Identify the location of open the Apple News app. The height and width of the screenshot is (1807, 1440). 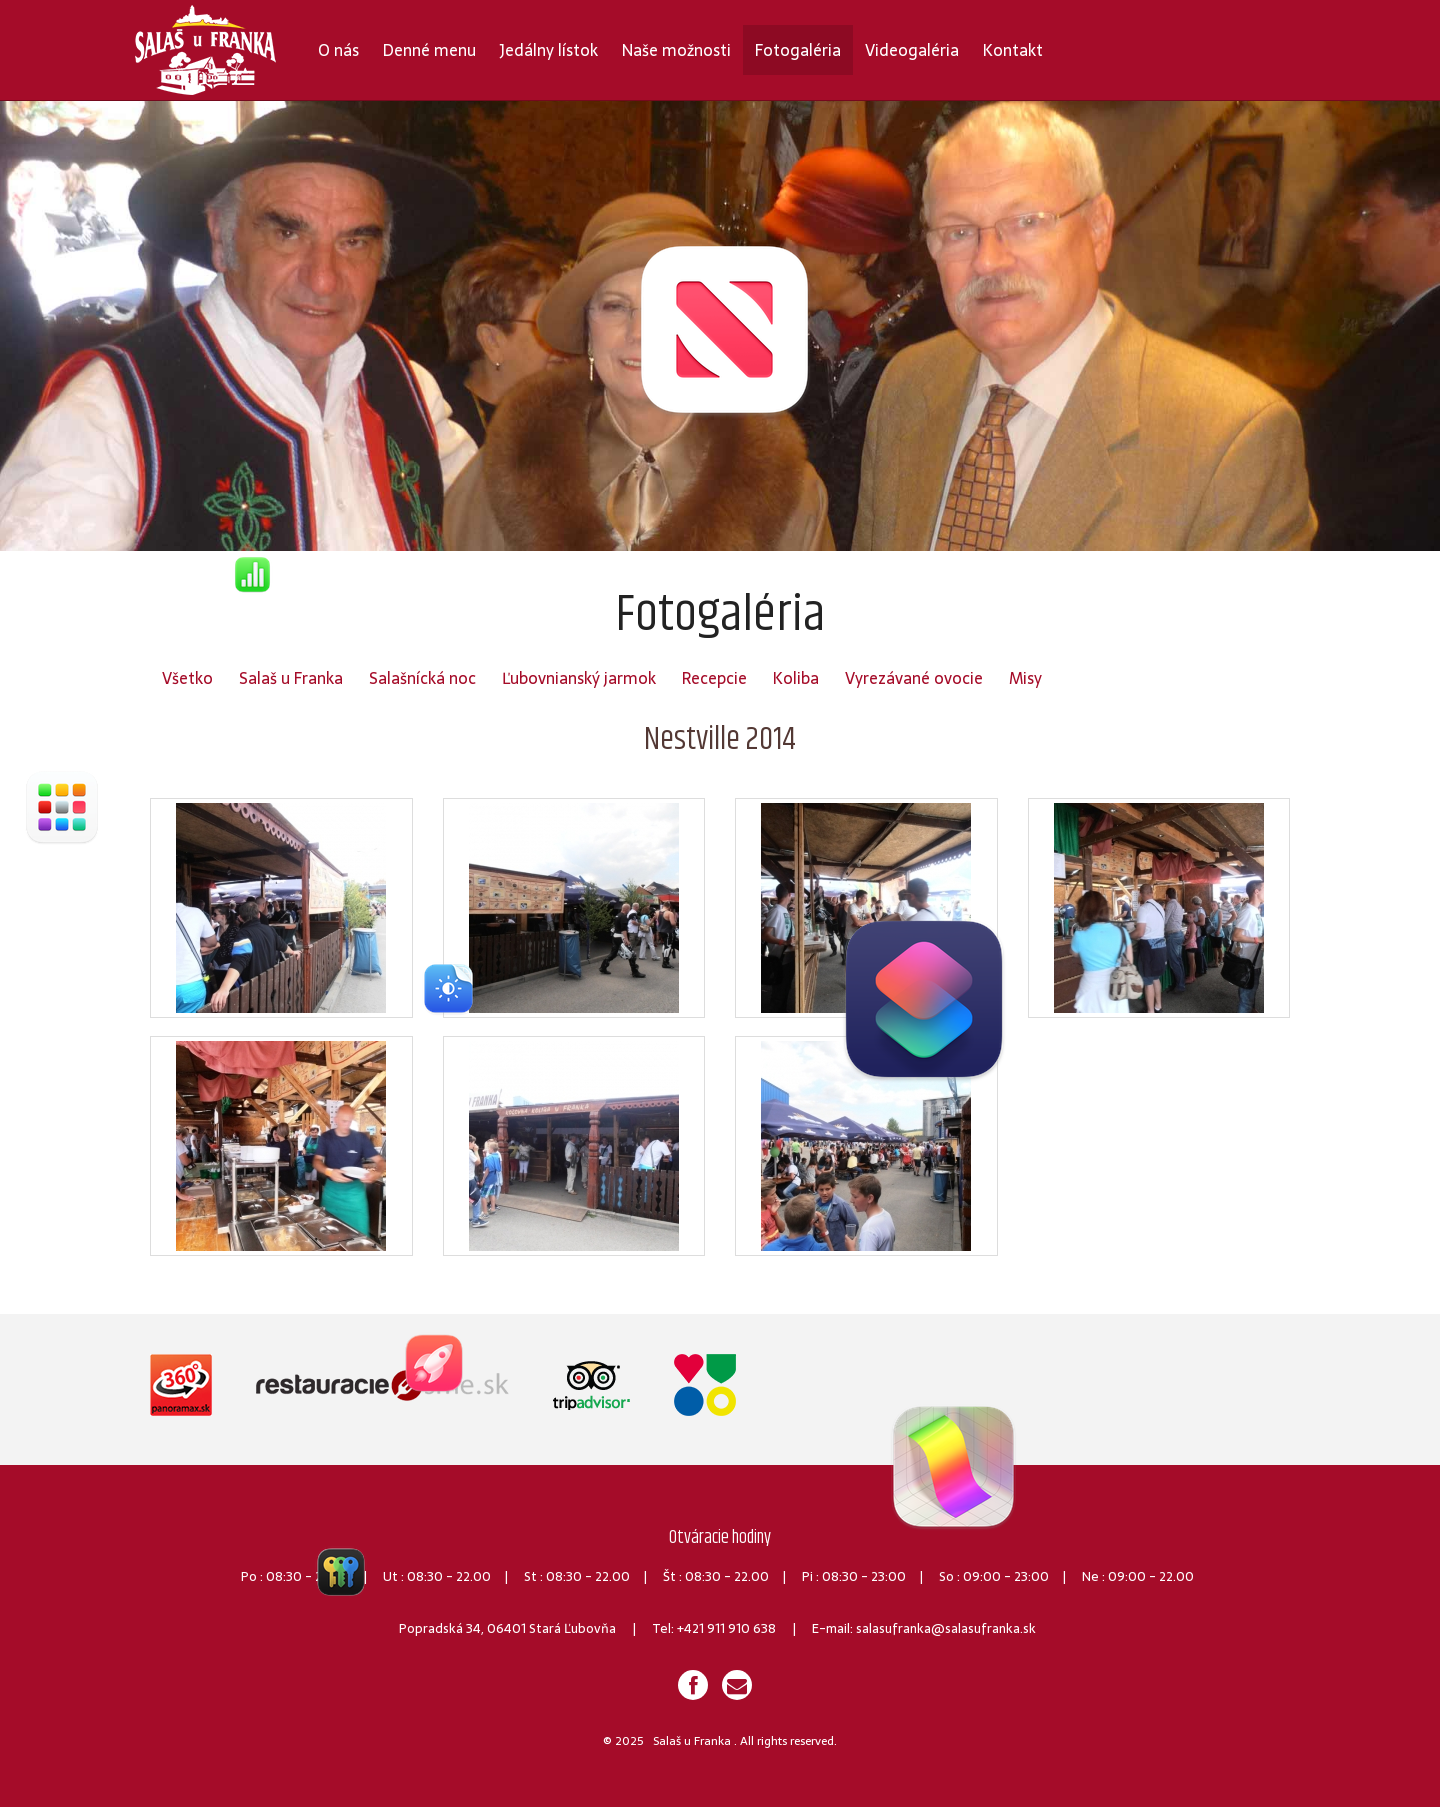
(724, 329).